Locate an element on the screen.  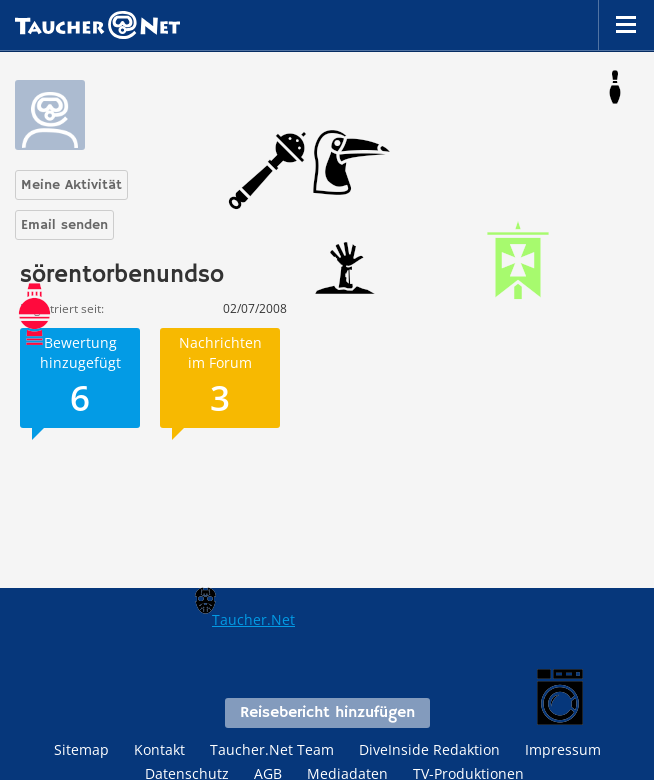
access broadcast or streaming settings is located at coordinates (34, 313).